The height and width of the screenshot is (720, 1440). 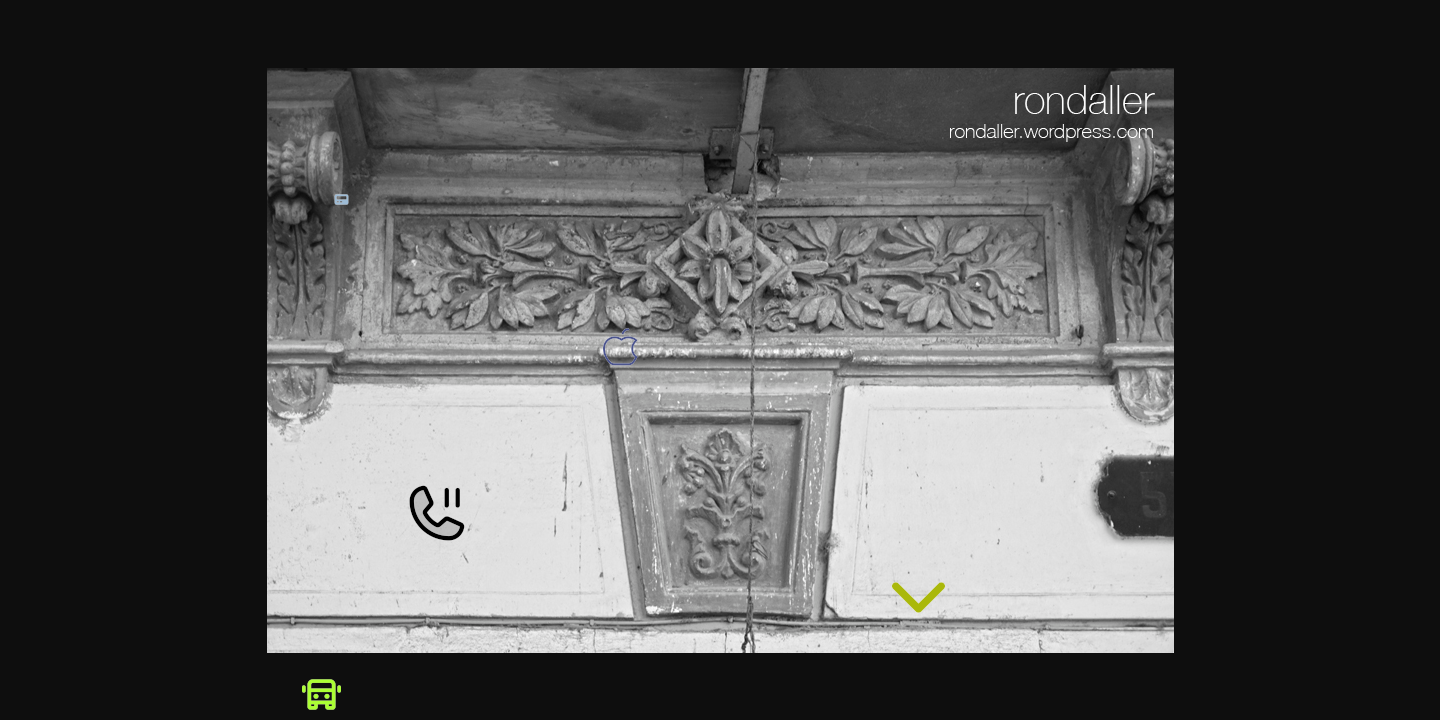 What do you see at coordinates (438, 512) in the screenshot?
I see `put current call on hold` at bounding box center [438, 512].